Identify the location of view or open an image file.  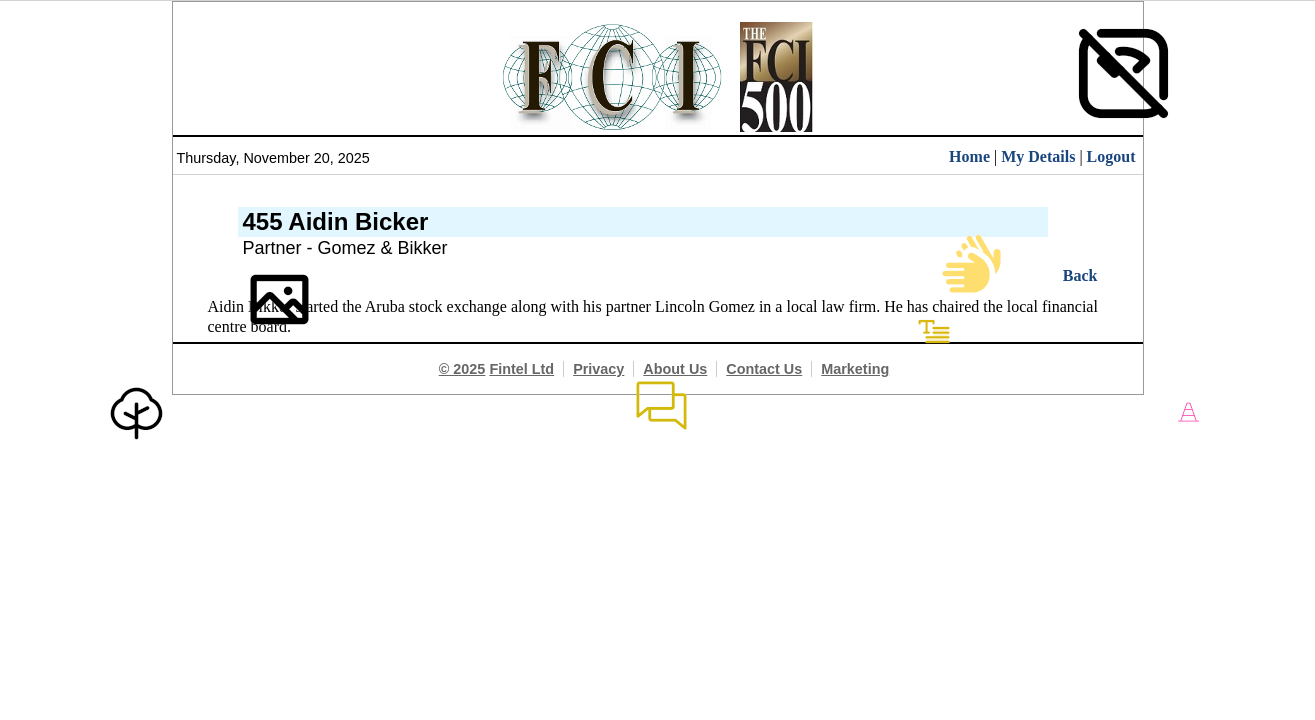
(279, 299).